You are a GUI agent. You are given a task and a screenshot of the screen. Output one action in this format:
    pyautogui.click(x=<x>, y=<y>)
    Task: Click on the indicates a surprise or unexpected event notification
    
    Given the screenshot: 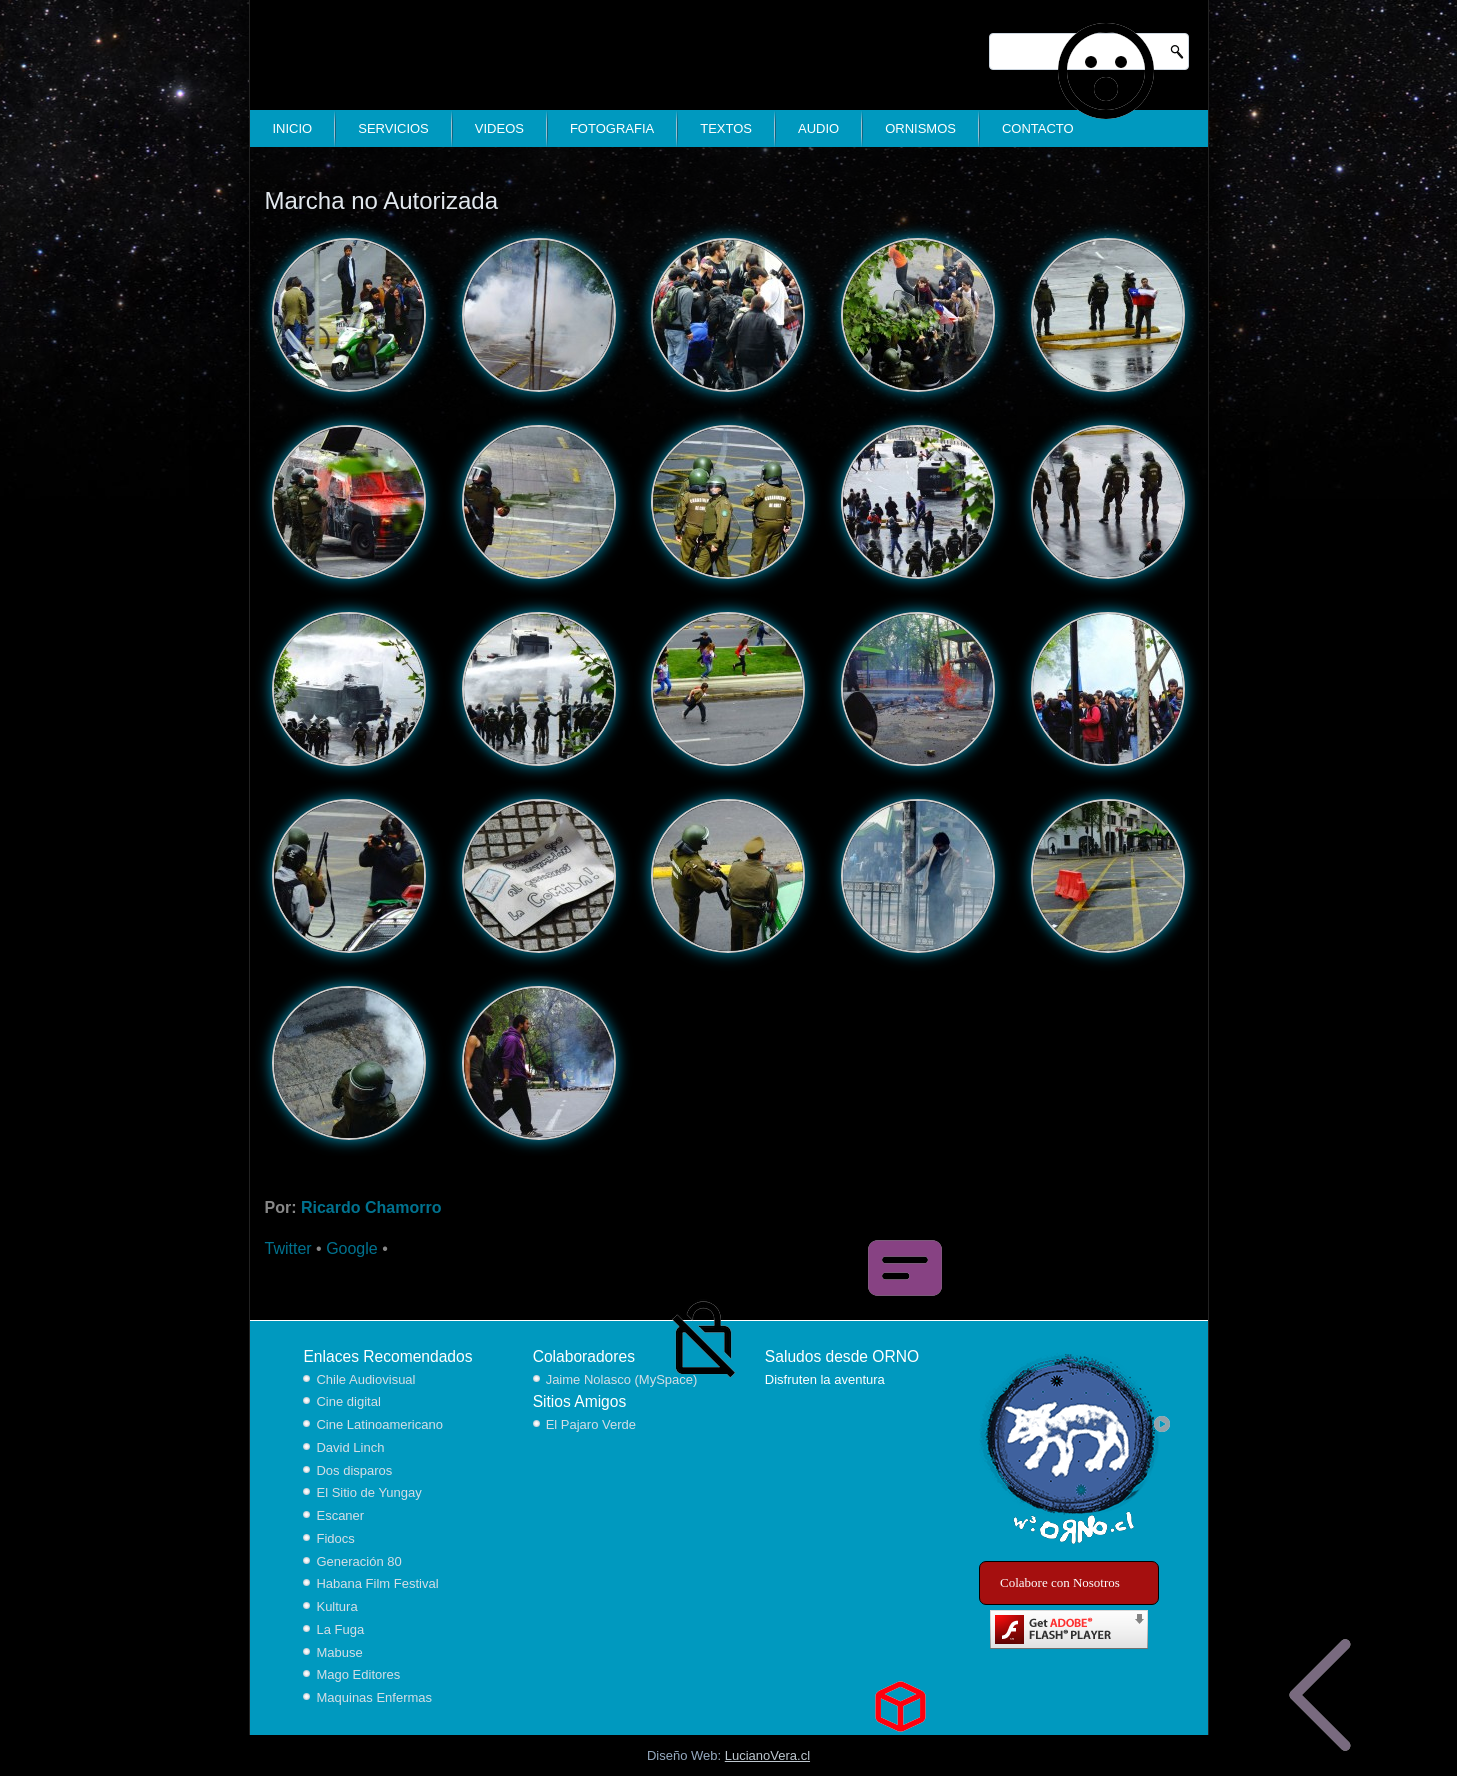 What is the action you would take?
    pyautogui.click(x=1106, y=71)
    